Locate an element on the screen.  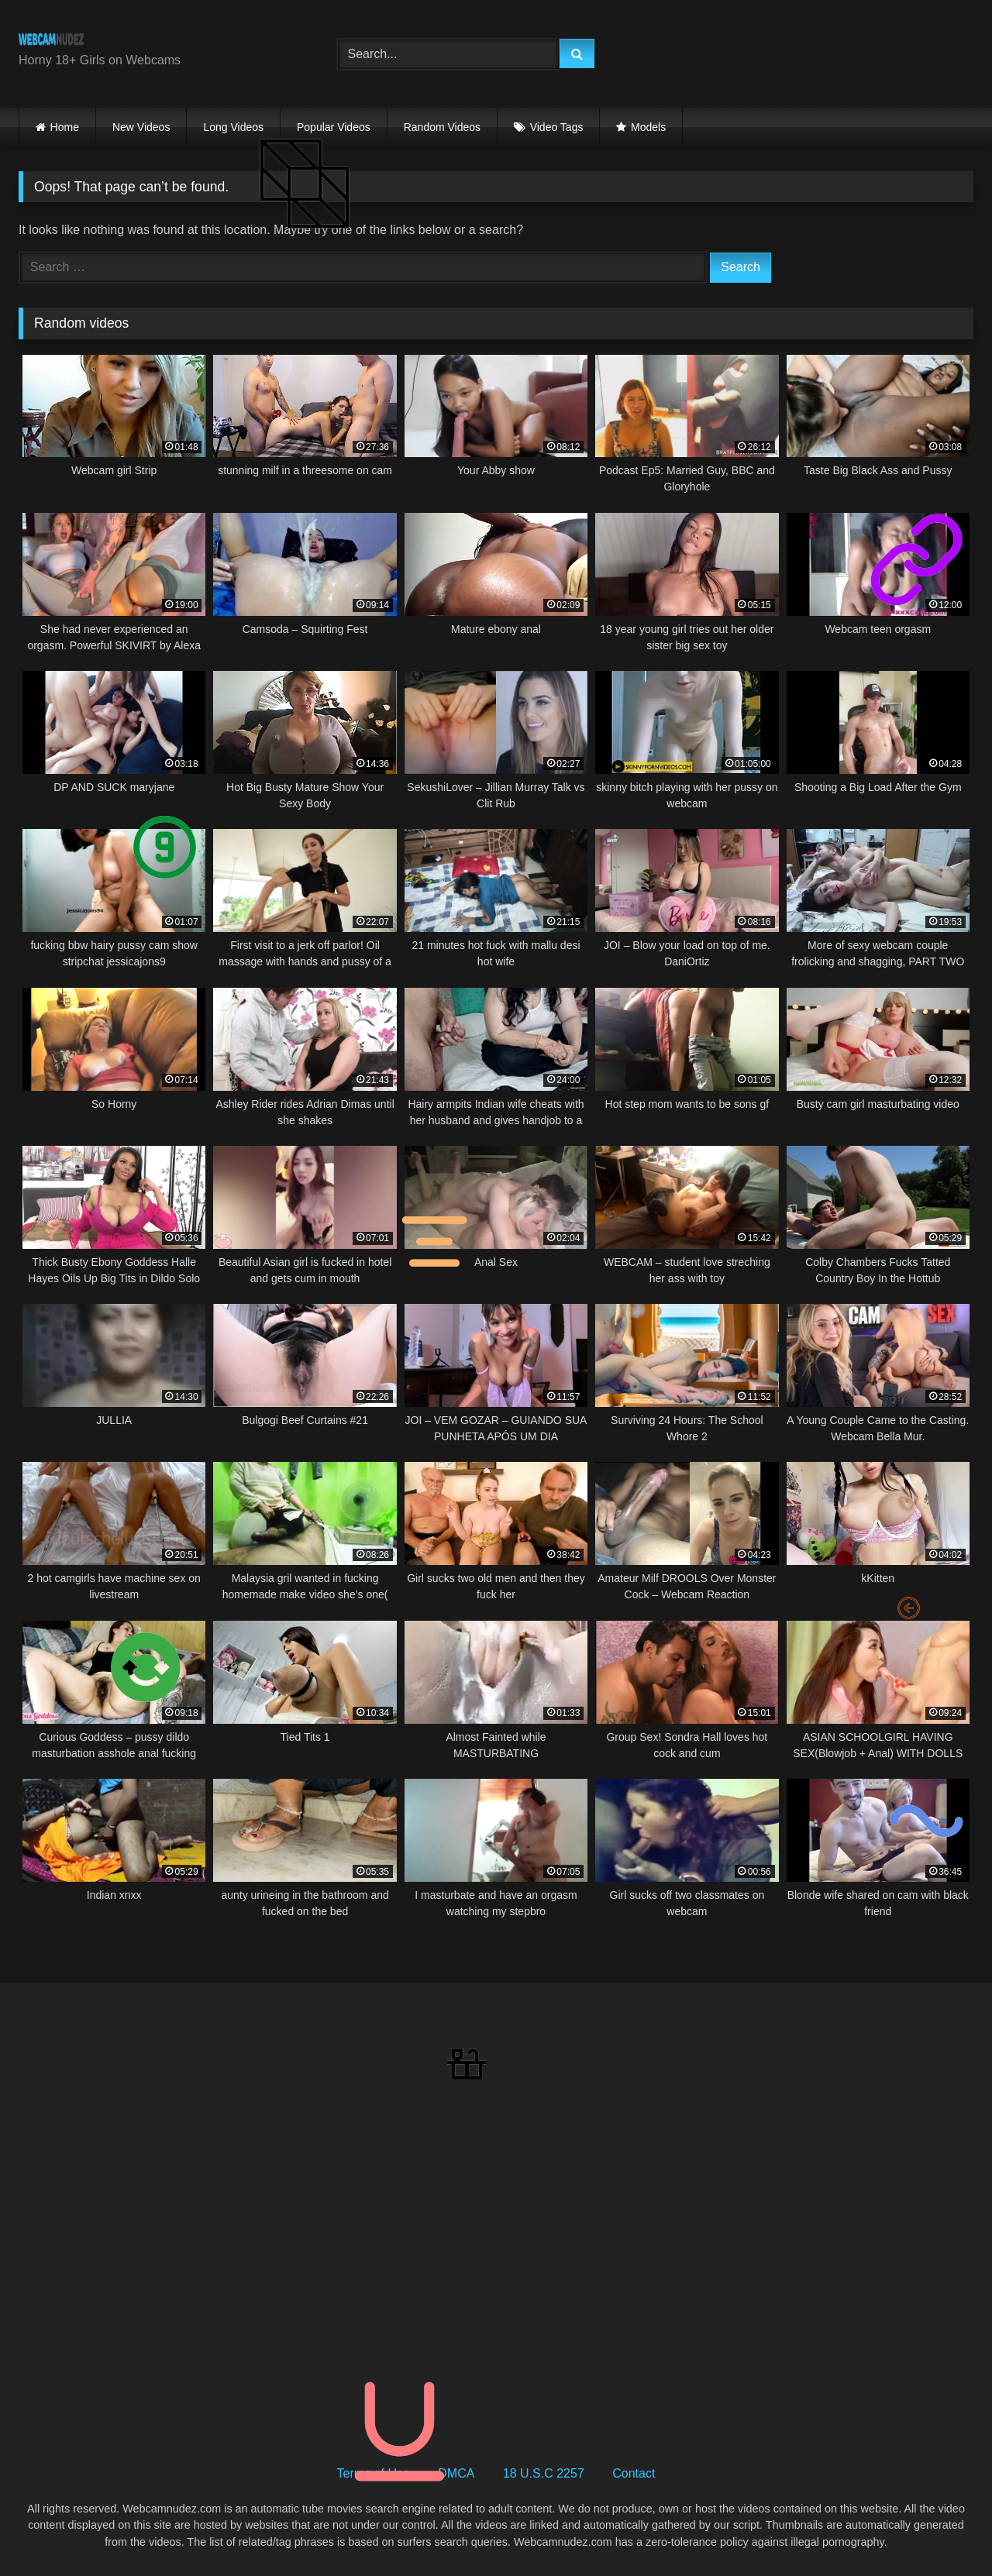
indicates approximate or similar value is located at coordinates (926, 1821).